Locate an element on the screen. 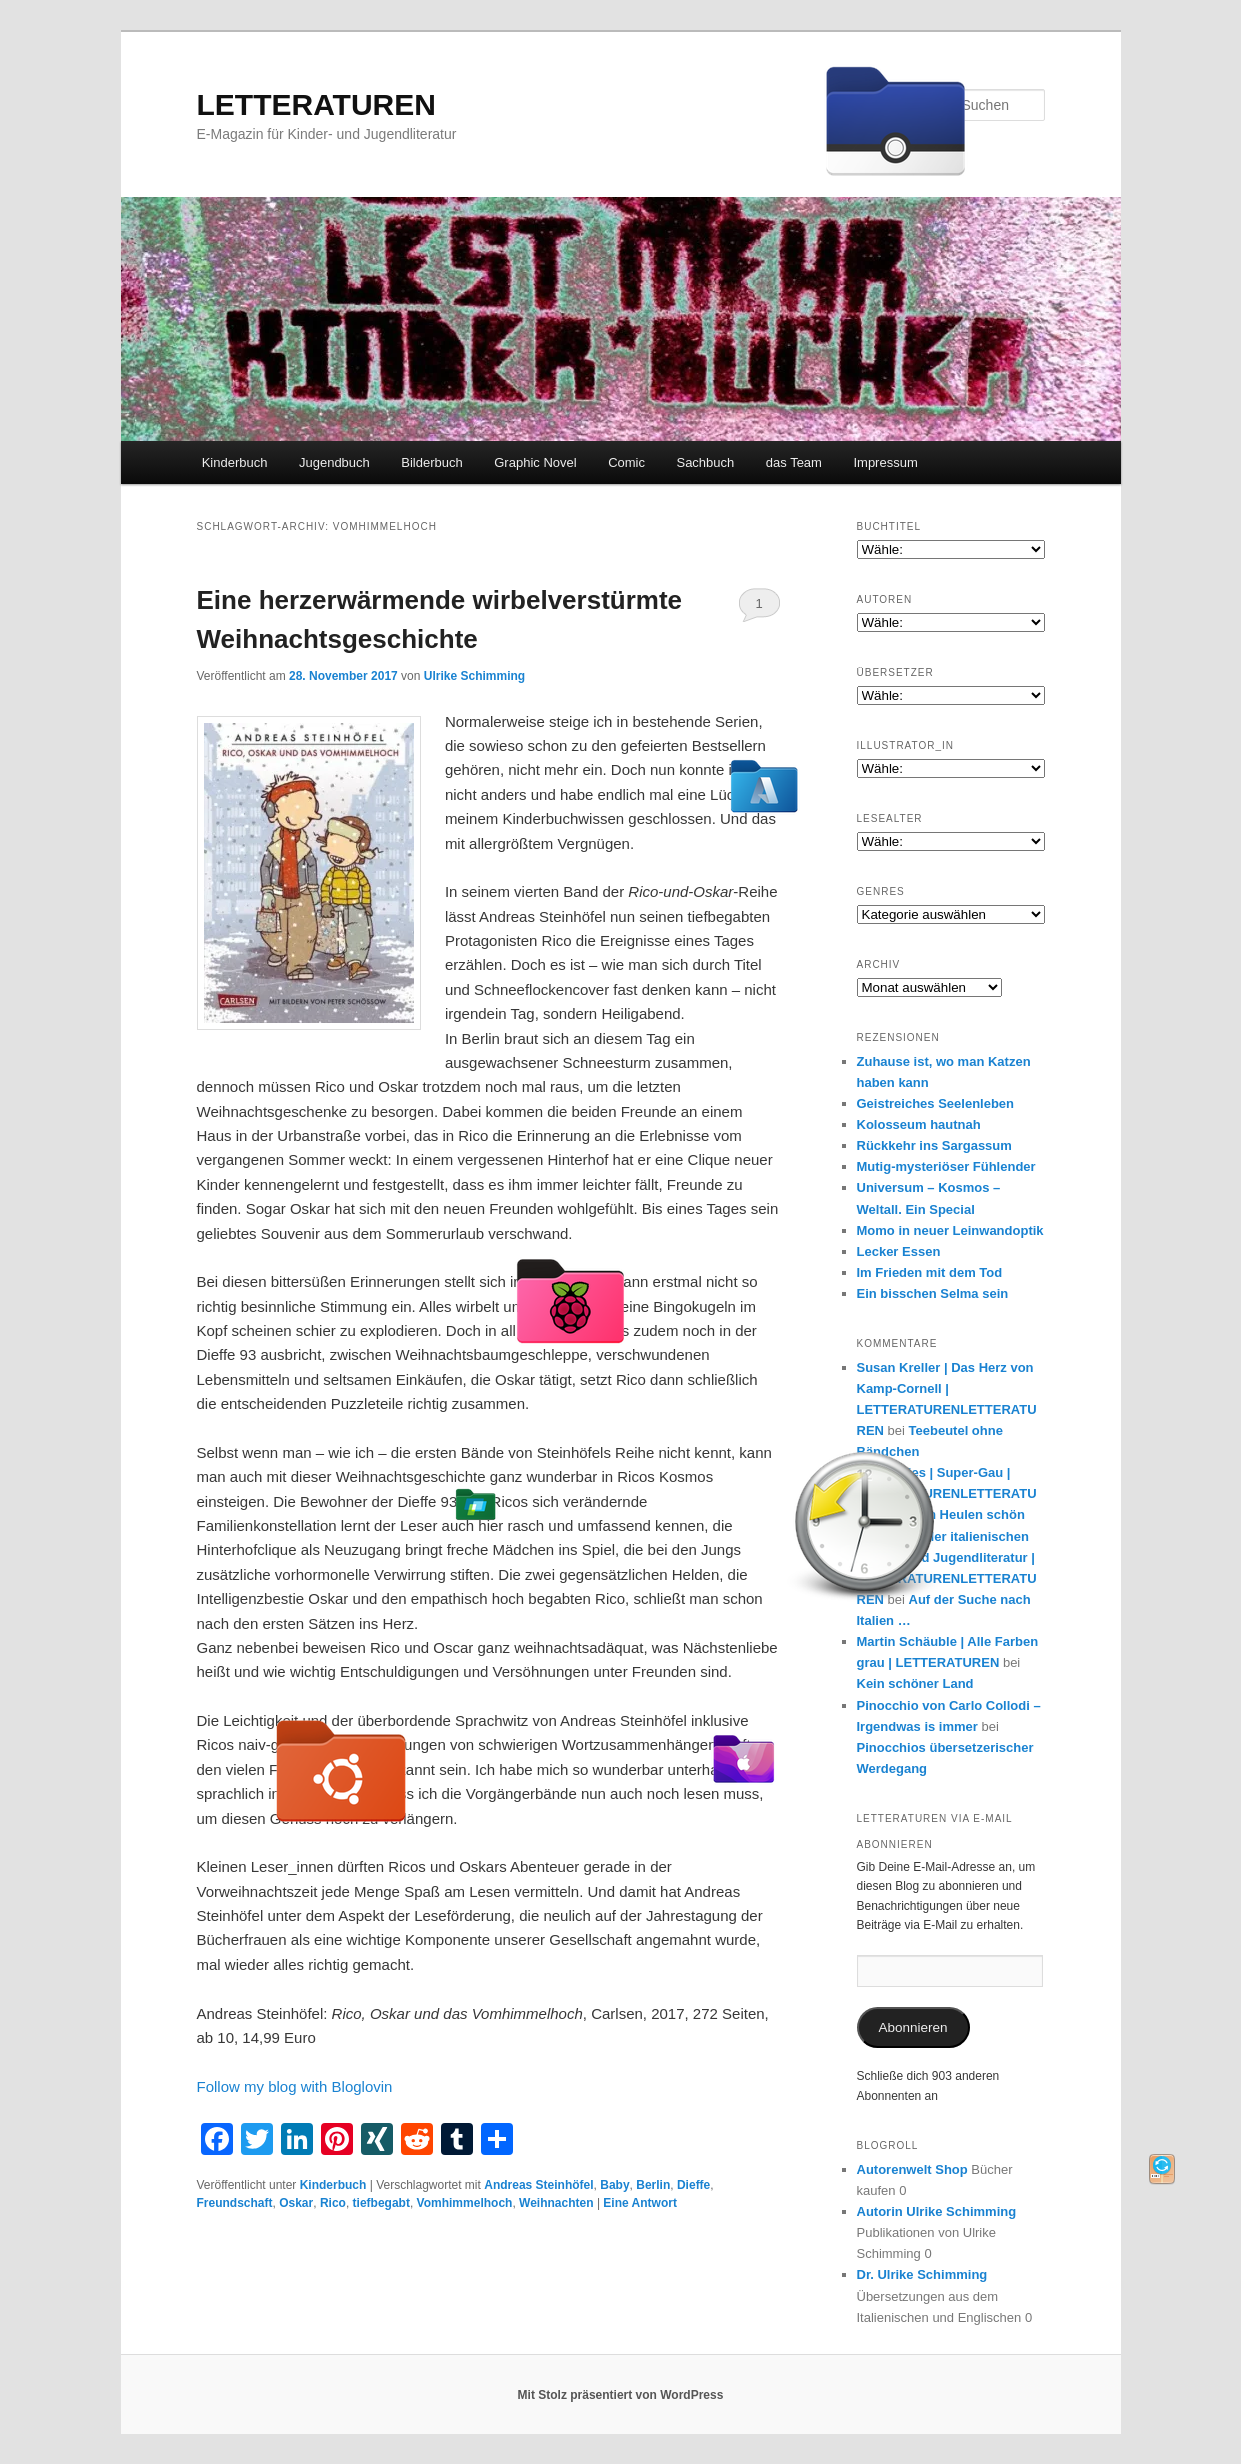  folder containing pokémon game files or saves is located at coordinates (895, 125).